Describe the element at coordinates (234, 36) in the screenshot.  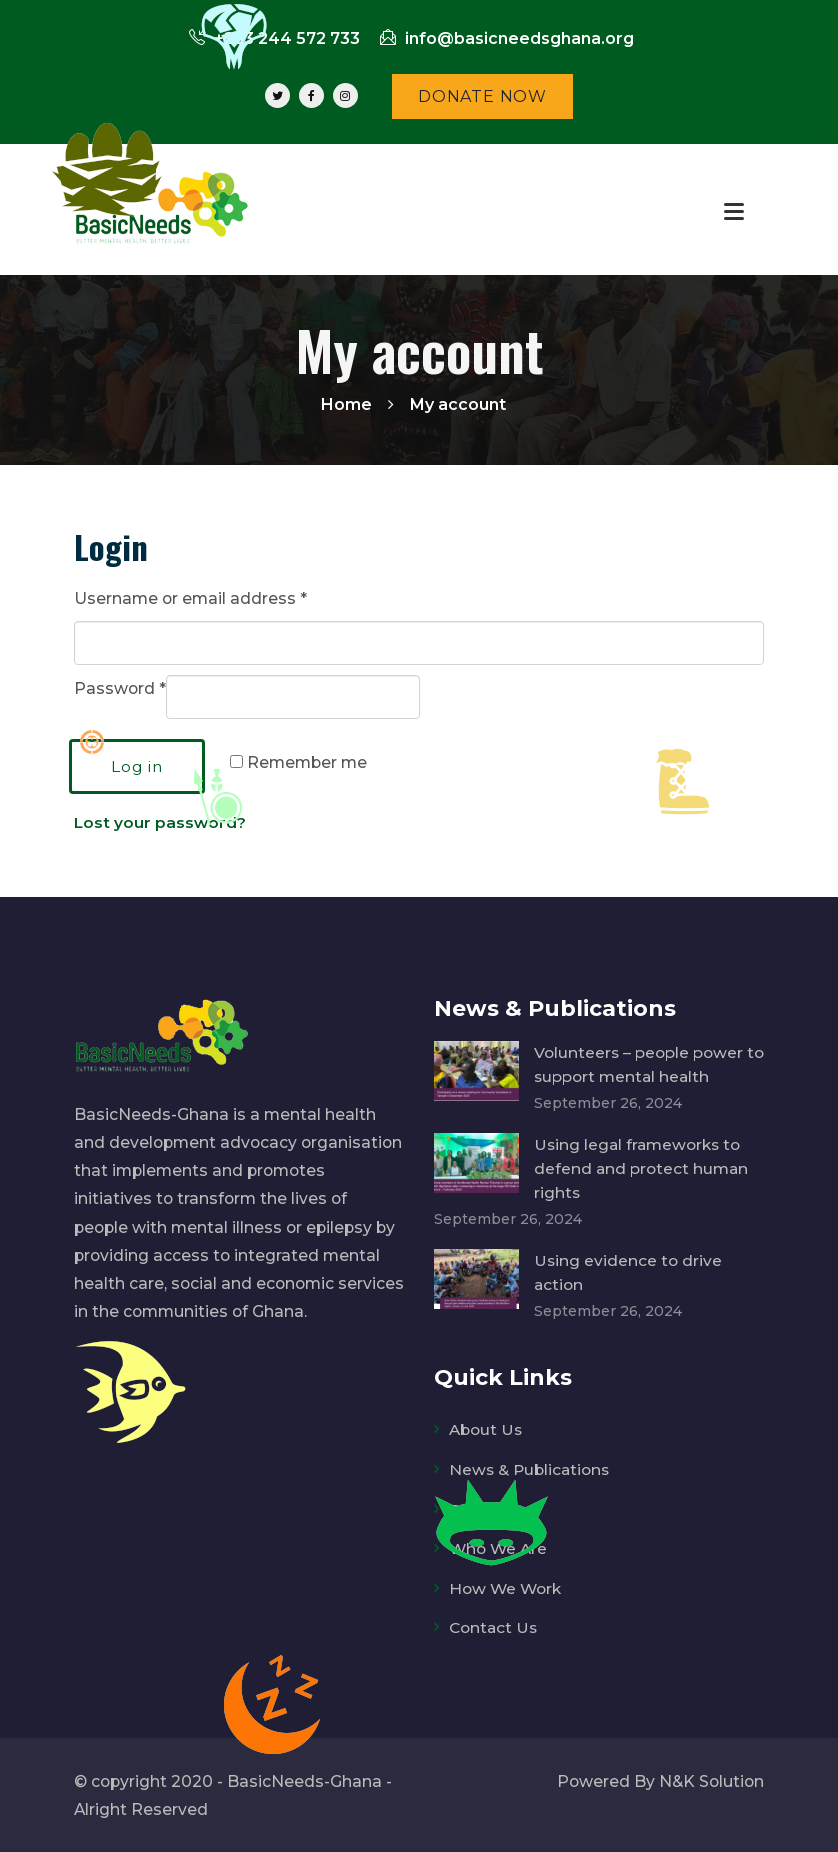
I see `enemy defeated or kill count indicator` at that location.